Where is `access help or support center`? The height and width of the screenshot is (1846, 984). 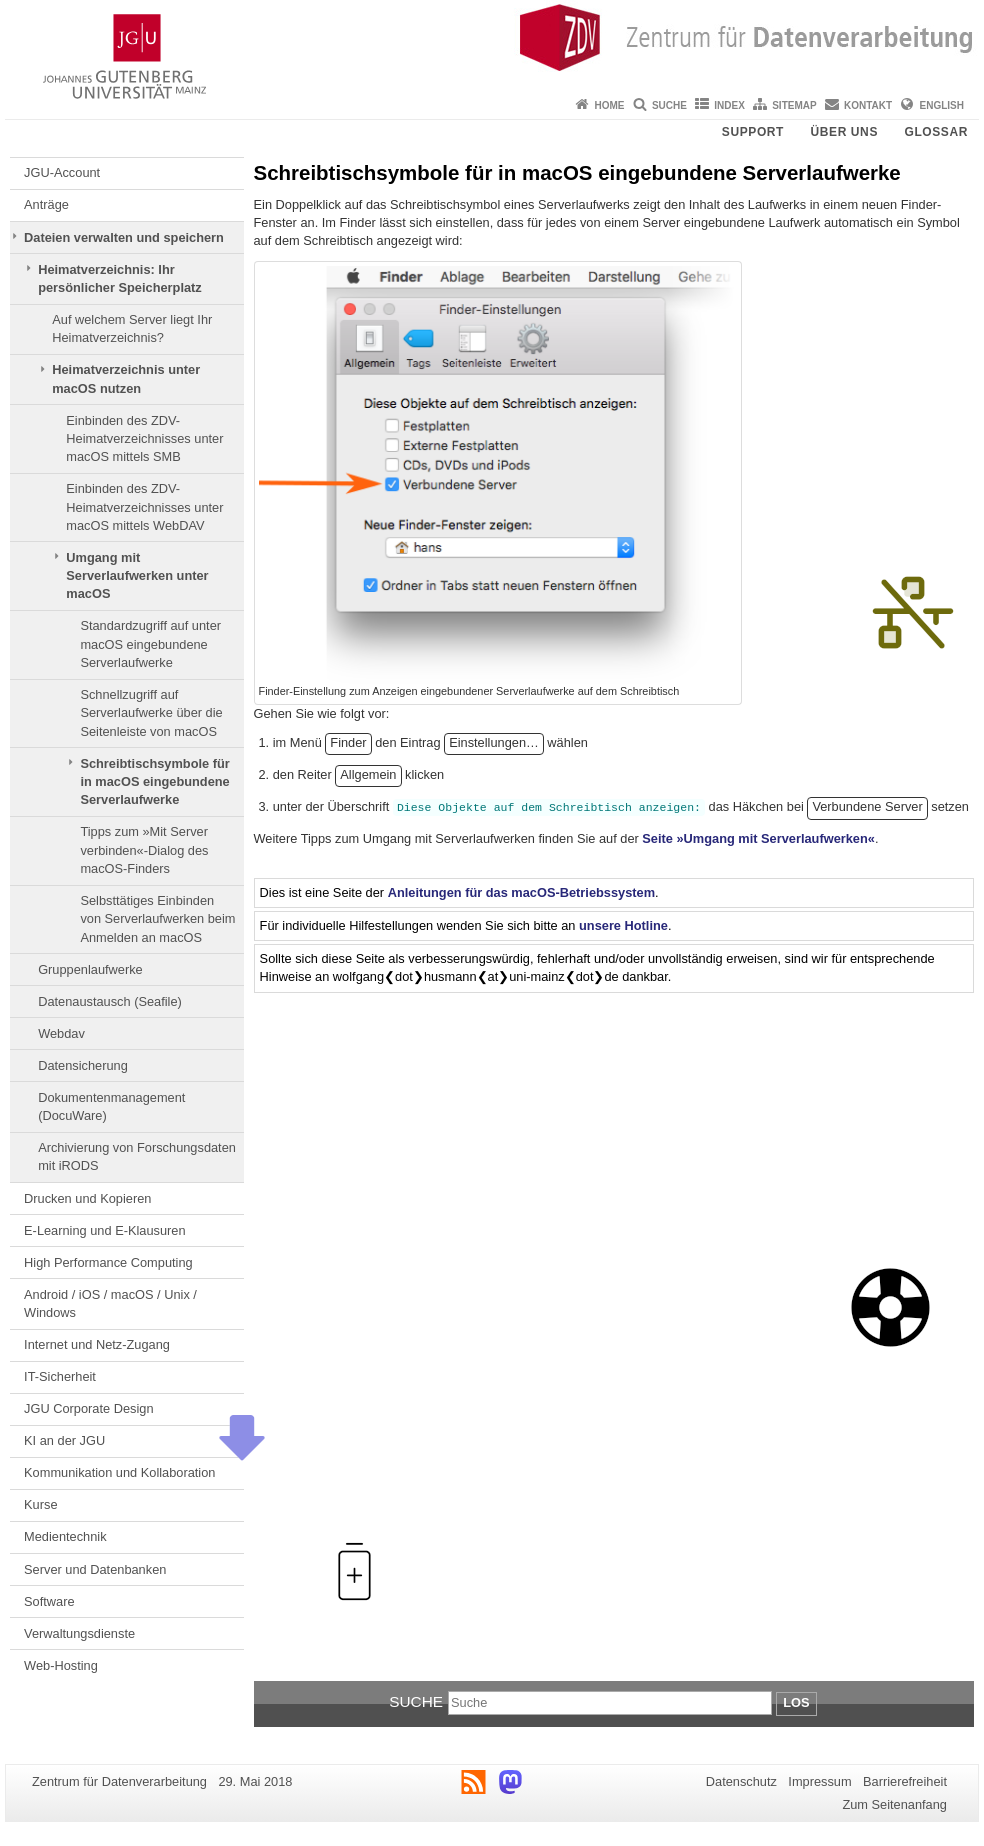
access help or support center is located at coordinates (890, 1307).